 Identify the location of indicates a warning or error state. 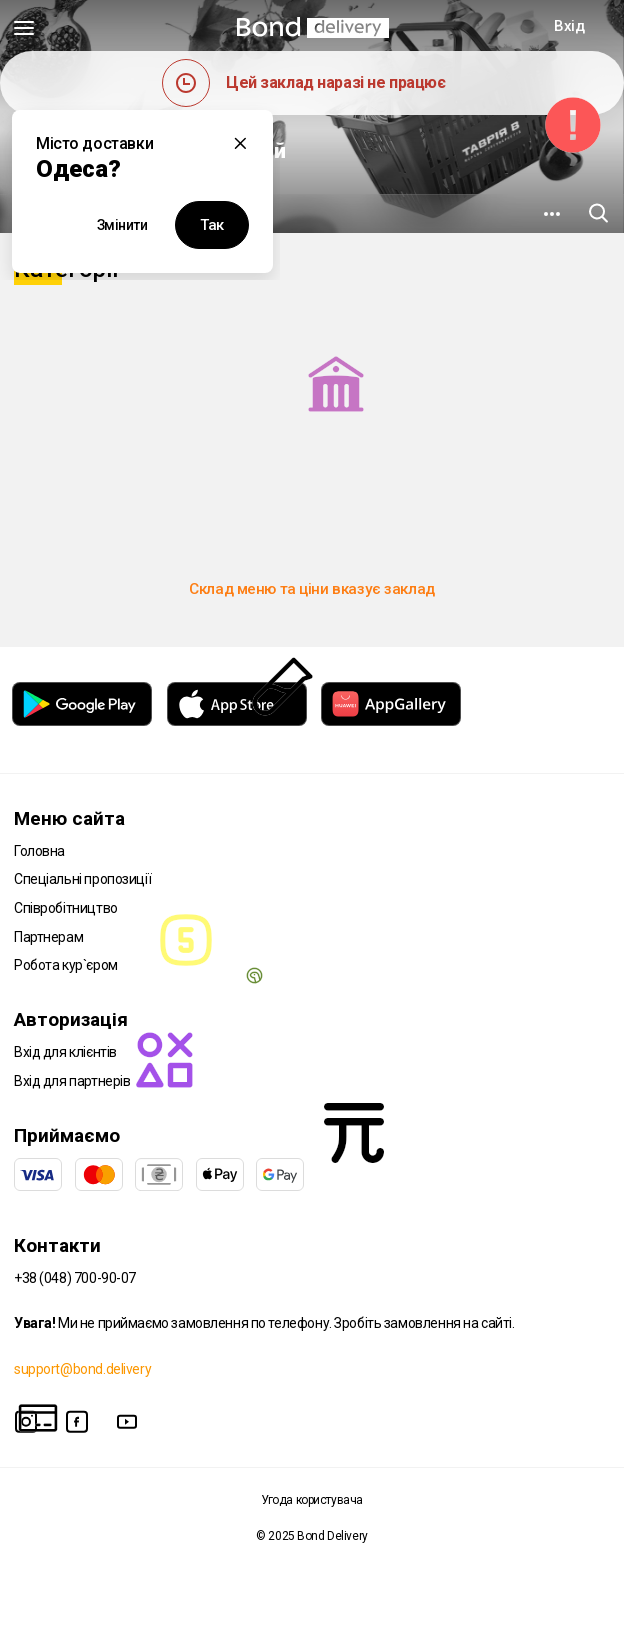
(573, 125).